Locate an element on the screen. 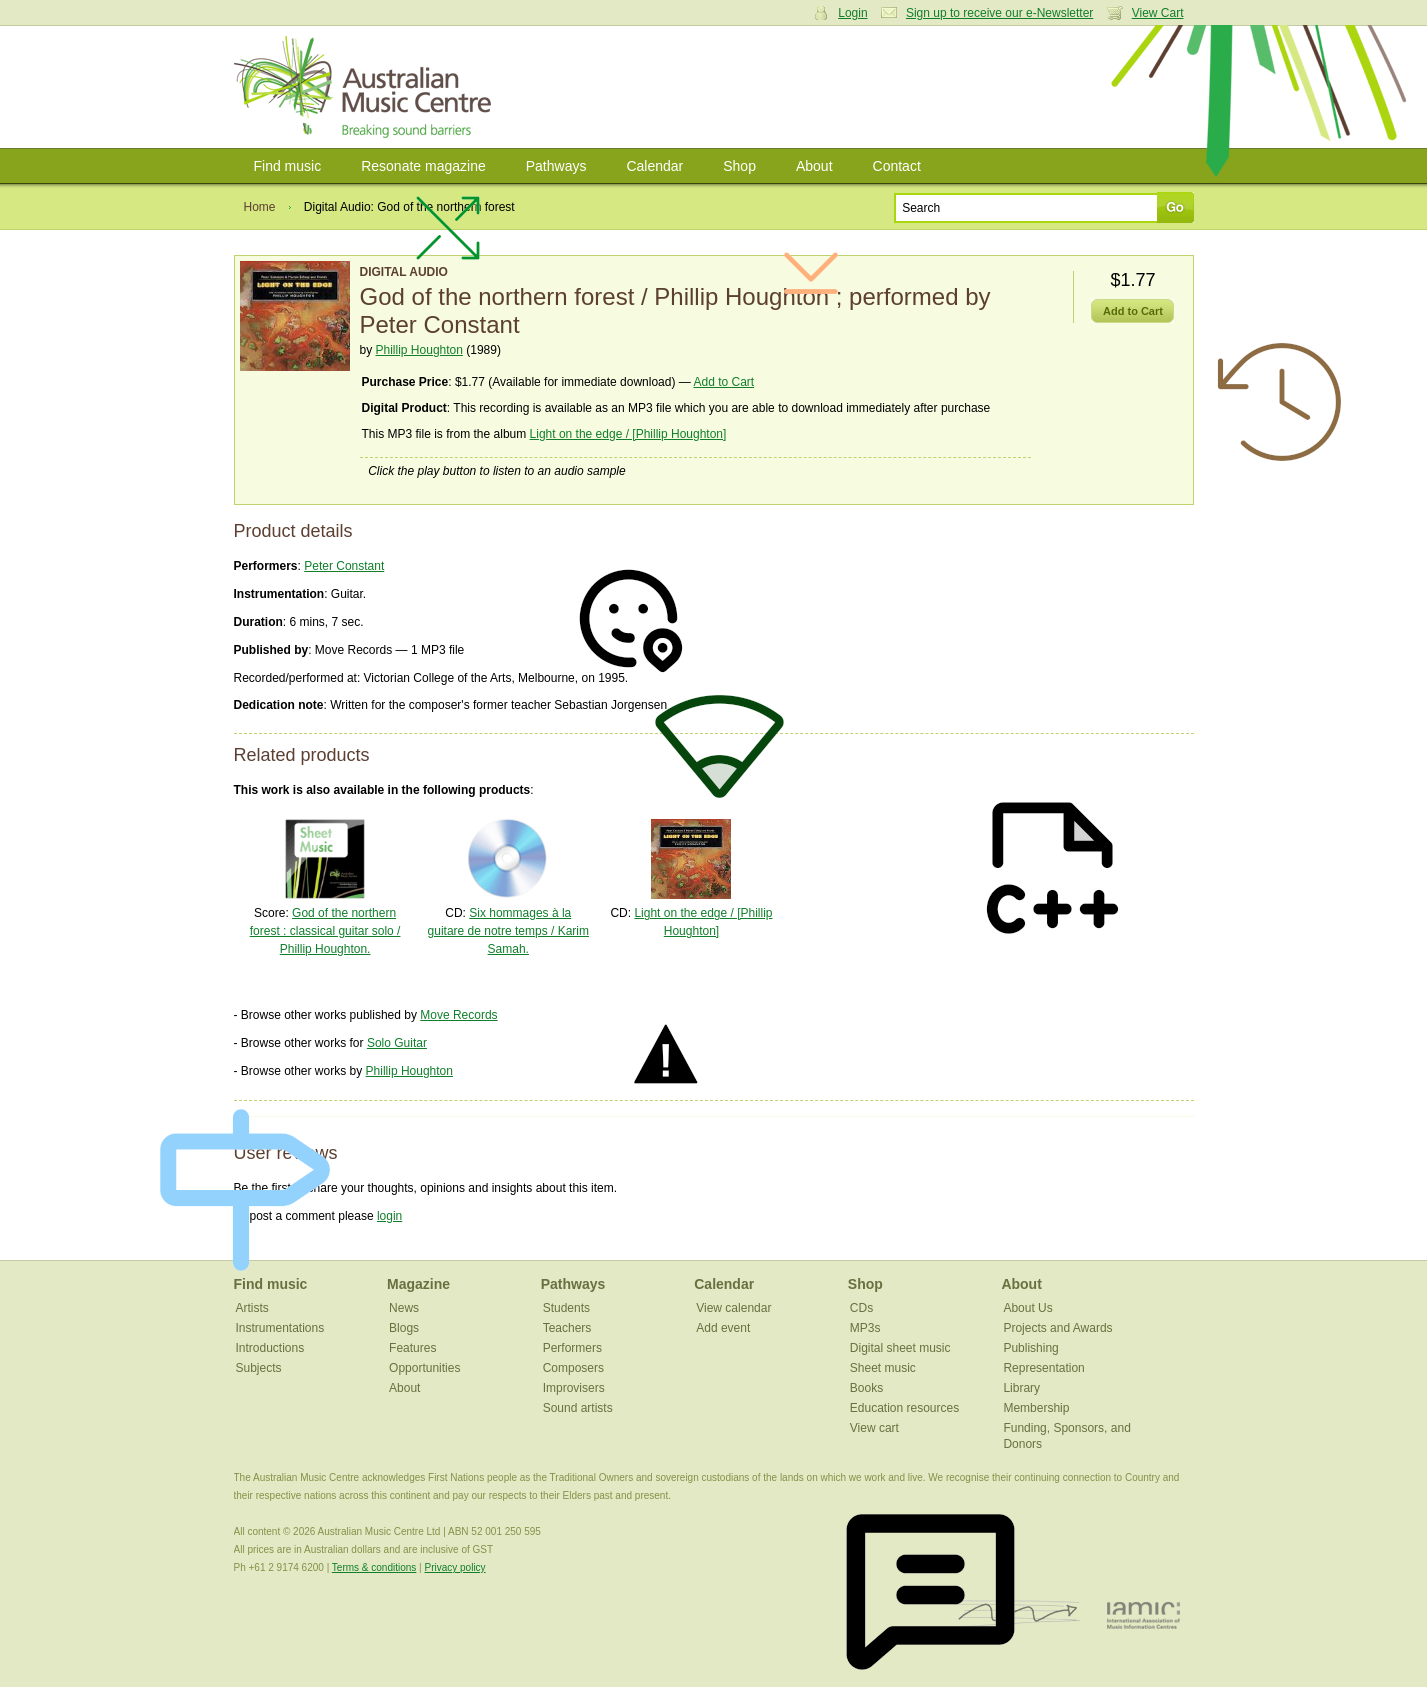  indicates weak wifi signal strength is located at coordinates (719, 746).